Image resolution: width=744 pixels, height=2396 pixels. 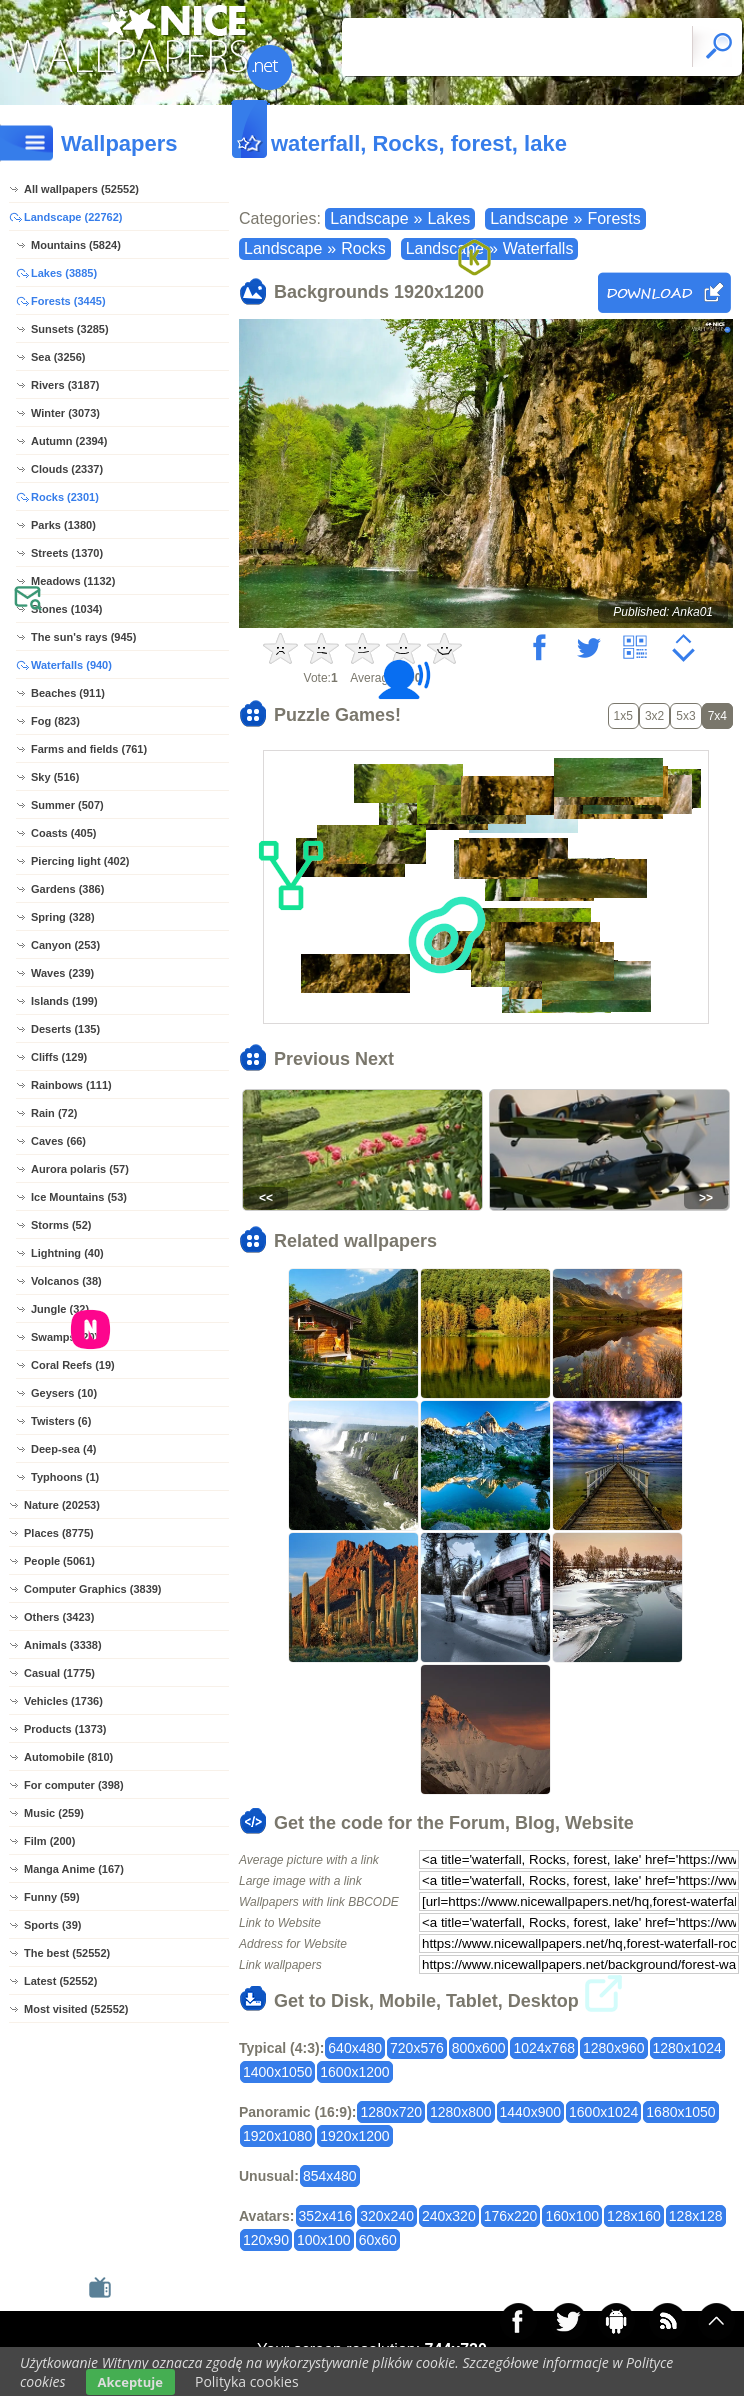 I want to click on view parent classes or supertypes in code hierarchy, so click(x=293, y=875).